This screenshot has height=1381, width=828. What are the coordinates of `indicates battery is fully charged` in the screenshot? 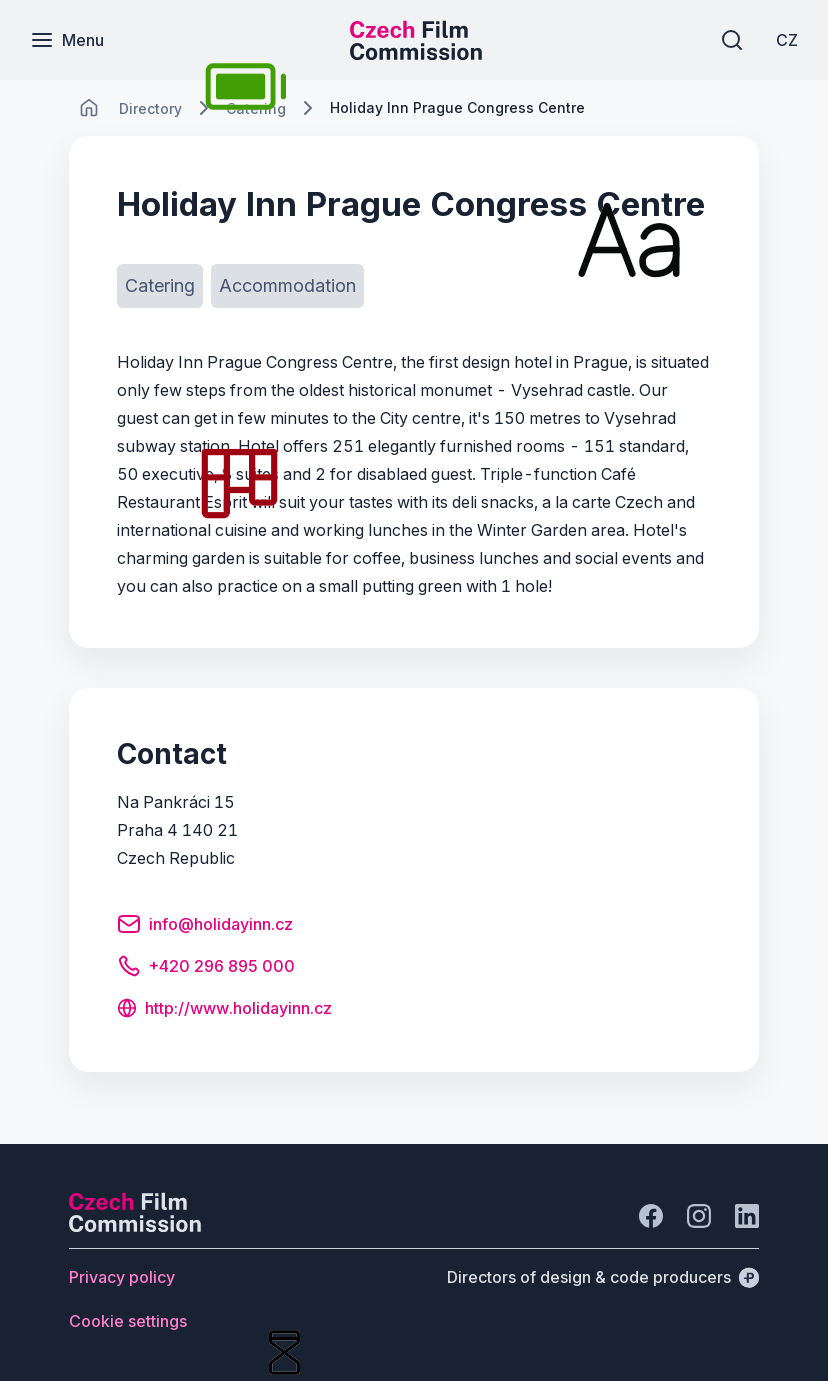 It's located at (244, 86).